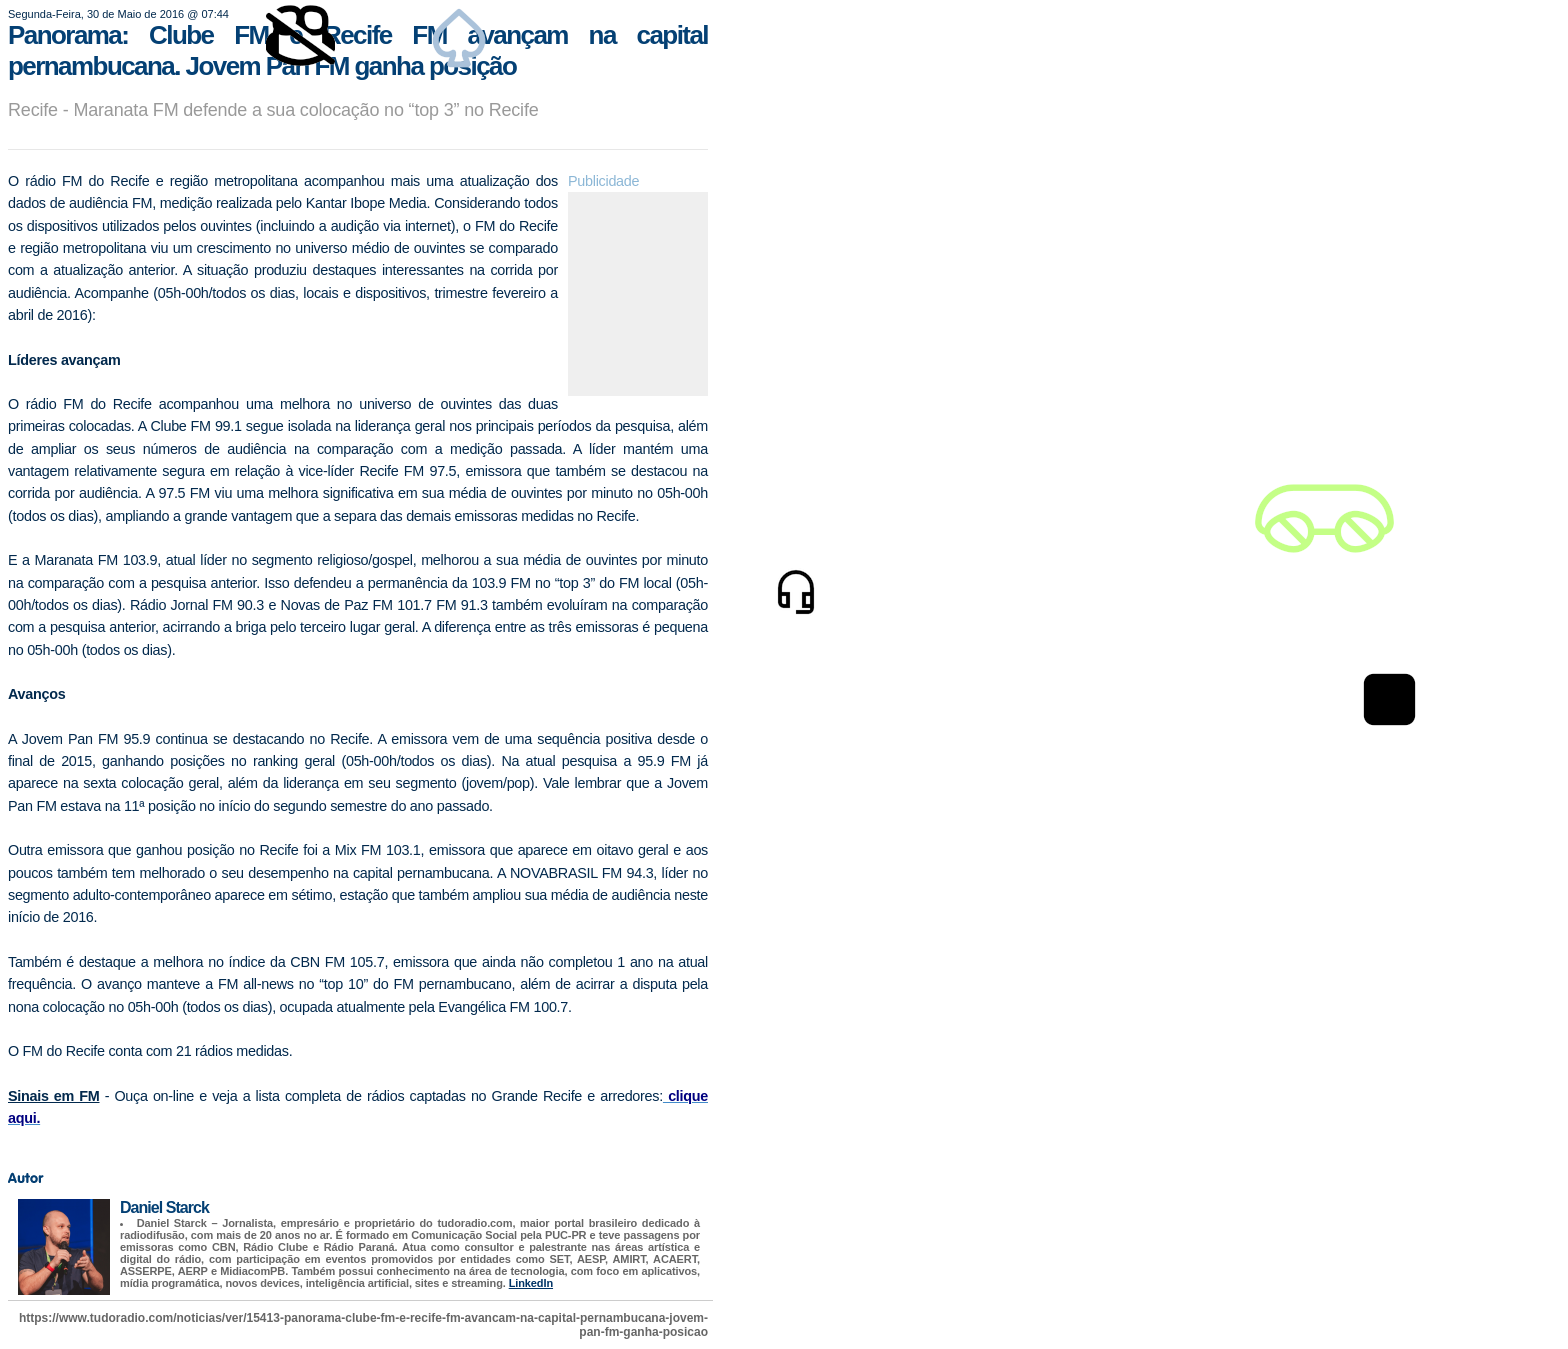 The image size is (1568, 1349). Describe the element at coordinates (300, 35) in the screenshot. I see `GitHub Copilot is unavailable or experiencing an error` at that location.